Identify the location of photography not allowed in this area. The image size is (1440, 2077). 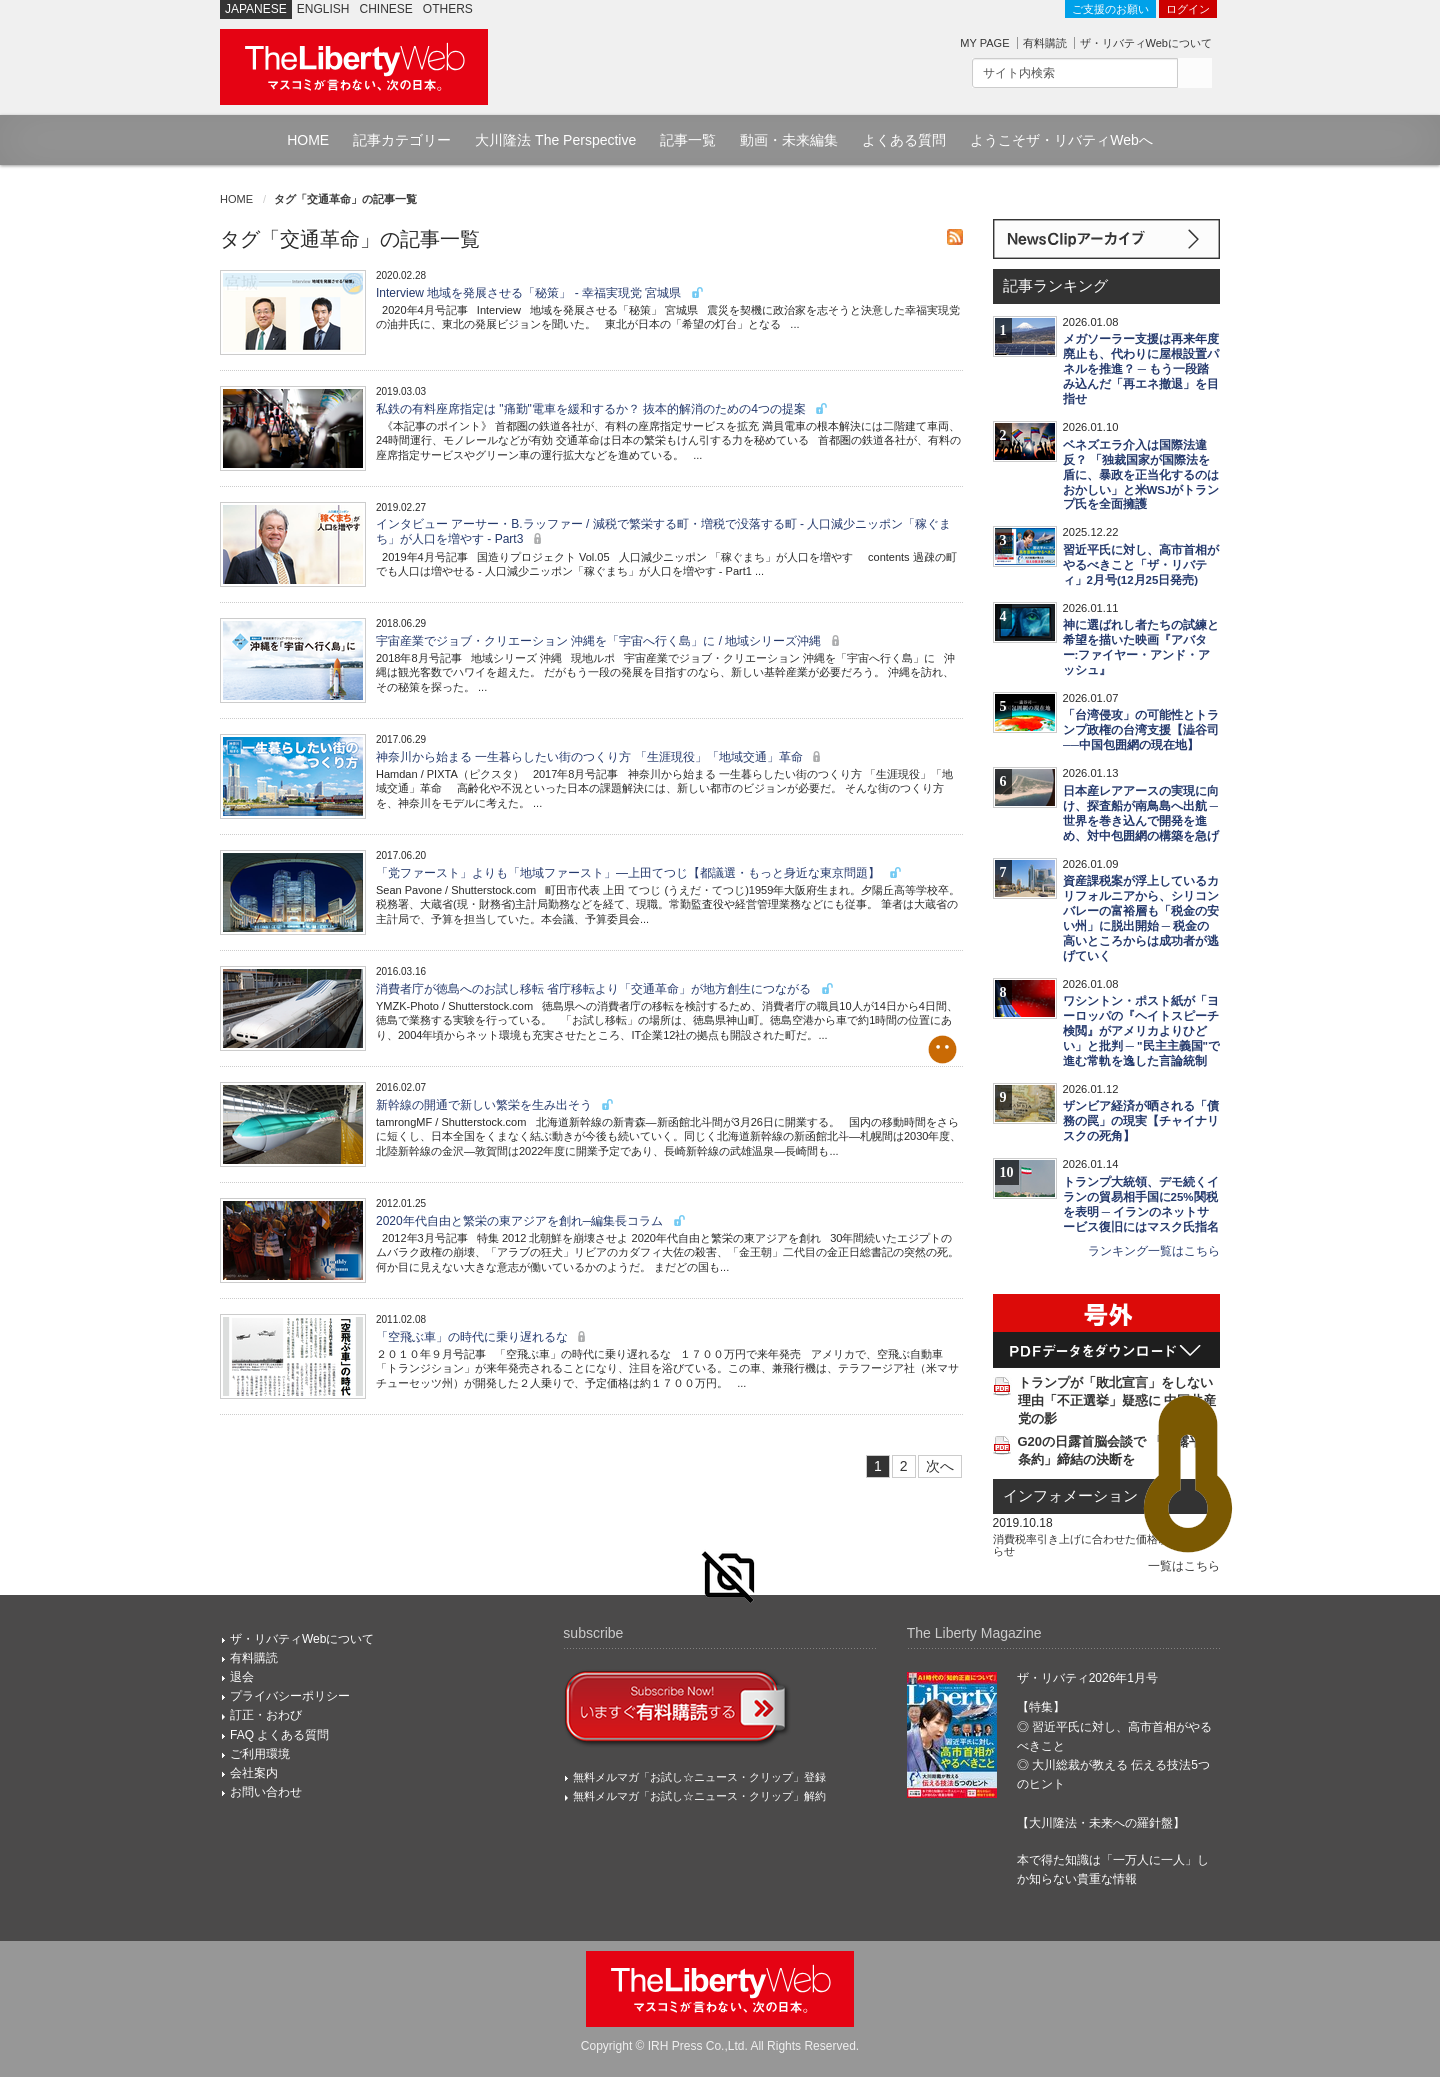
(729, 1575).